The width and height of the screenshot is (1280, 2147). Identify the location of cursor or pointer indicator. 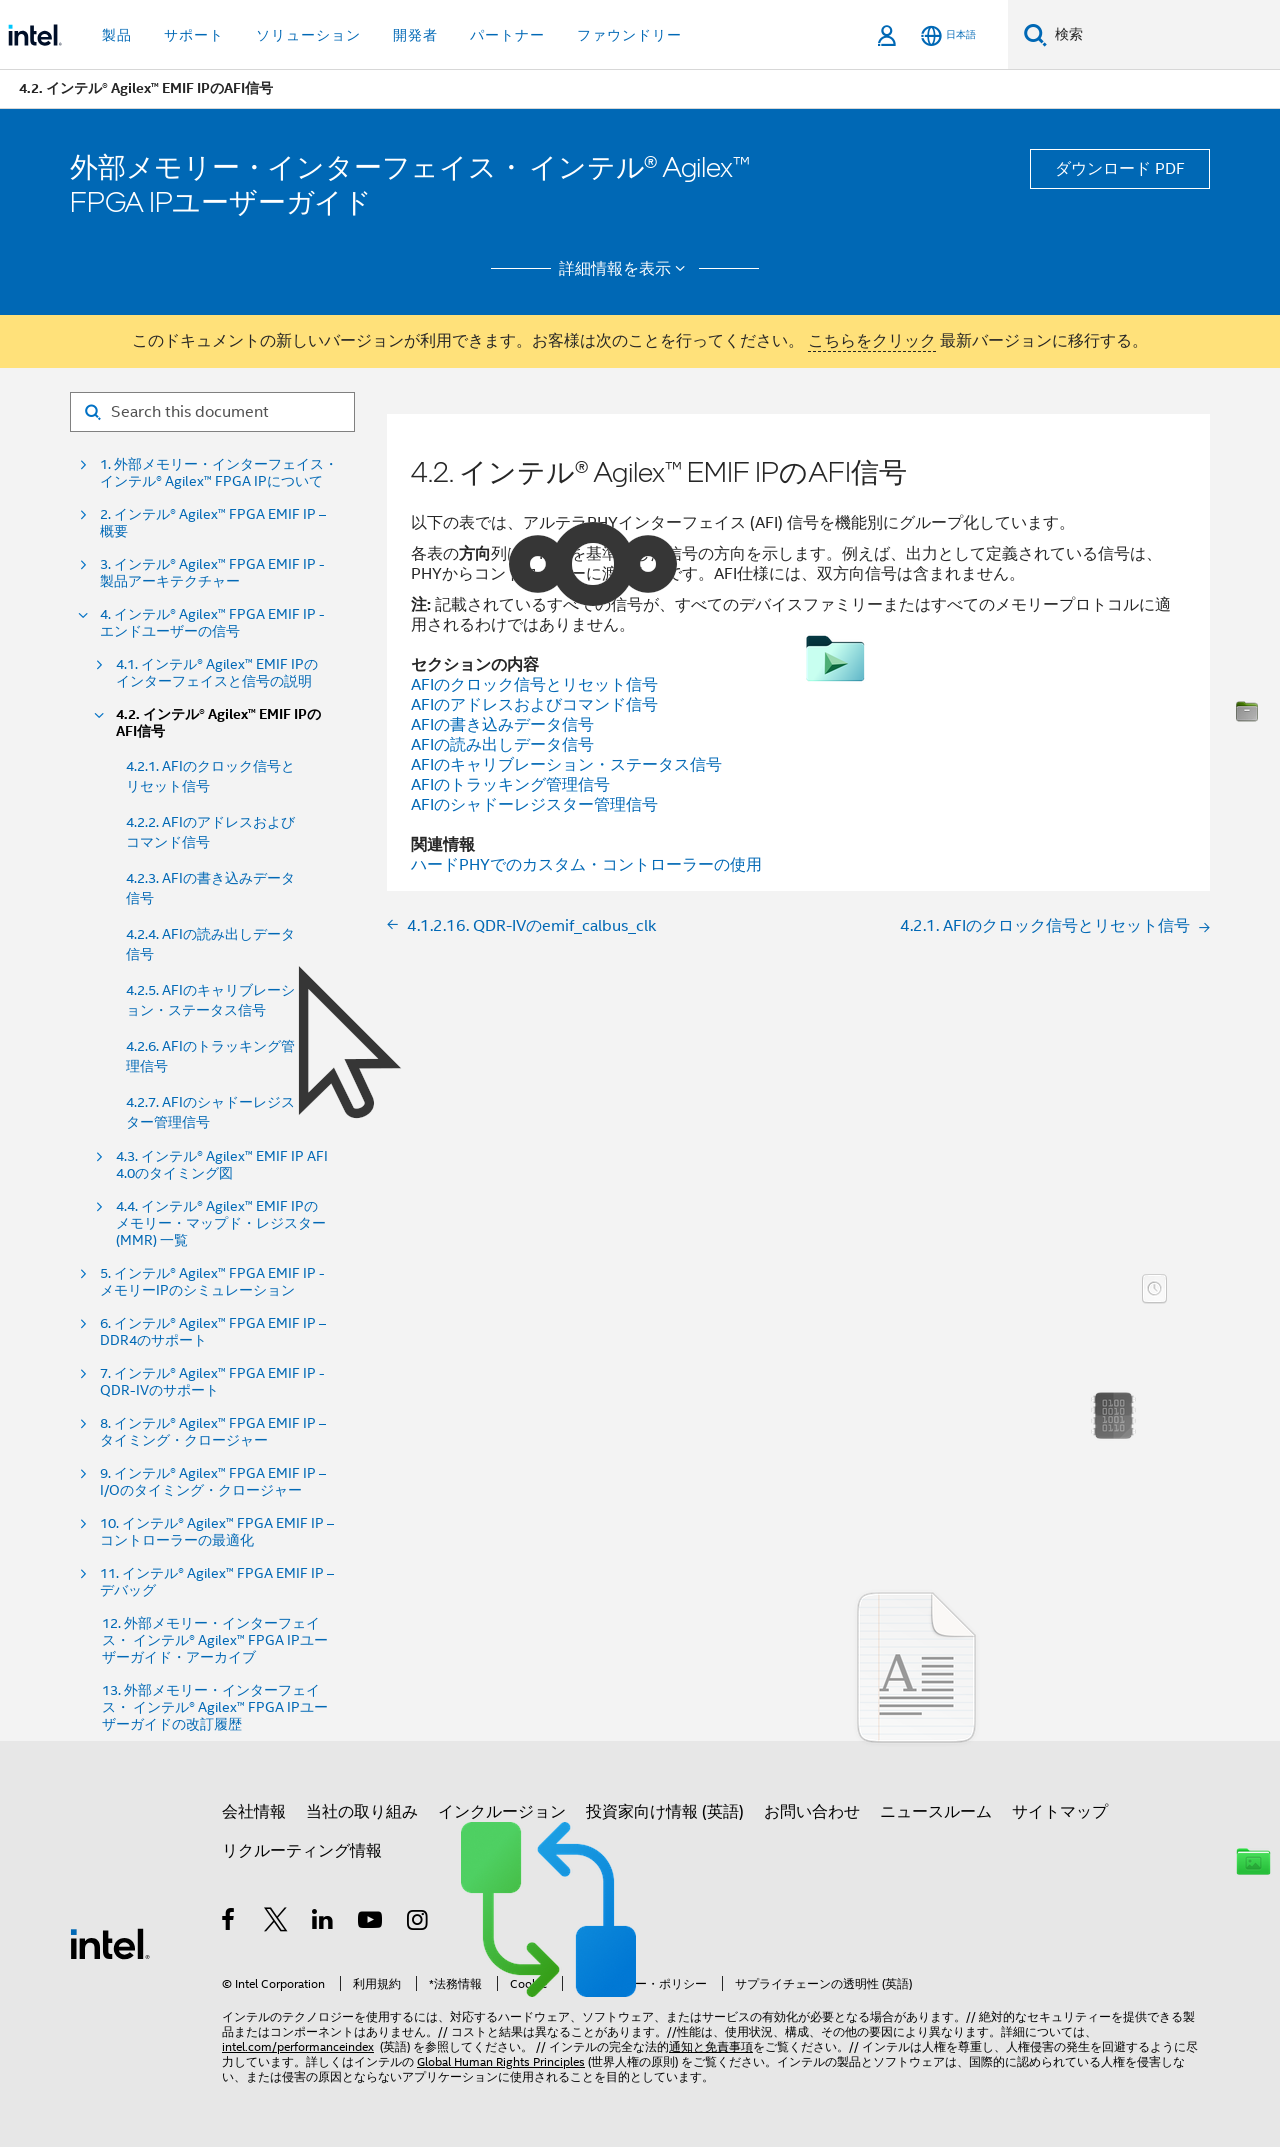
(351, 1042).